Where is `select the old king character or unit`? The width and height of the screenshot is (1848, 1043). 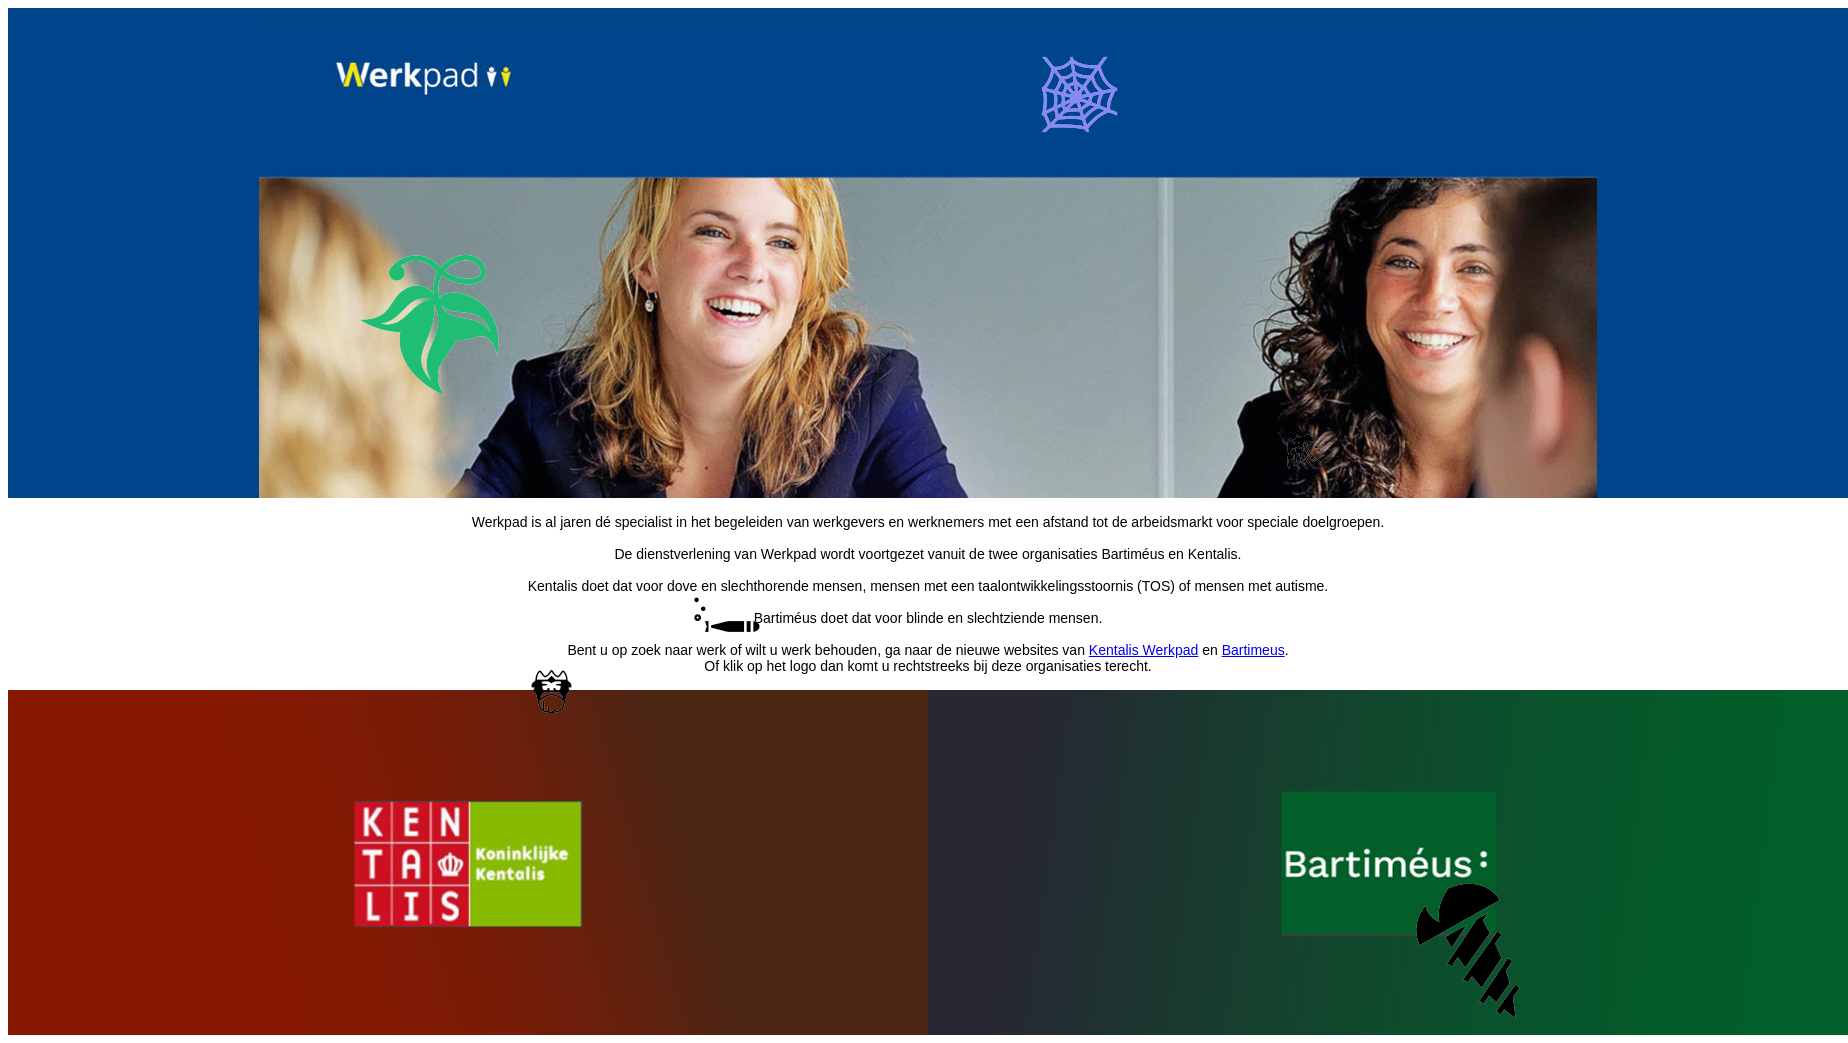 select the old king character or unit is located at coordinates (551, 691).